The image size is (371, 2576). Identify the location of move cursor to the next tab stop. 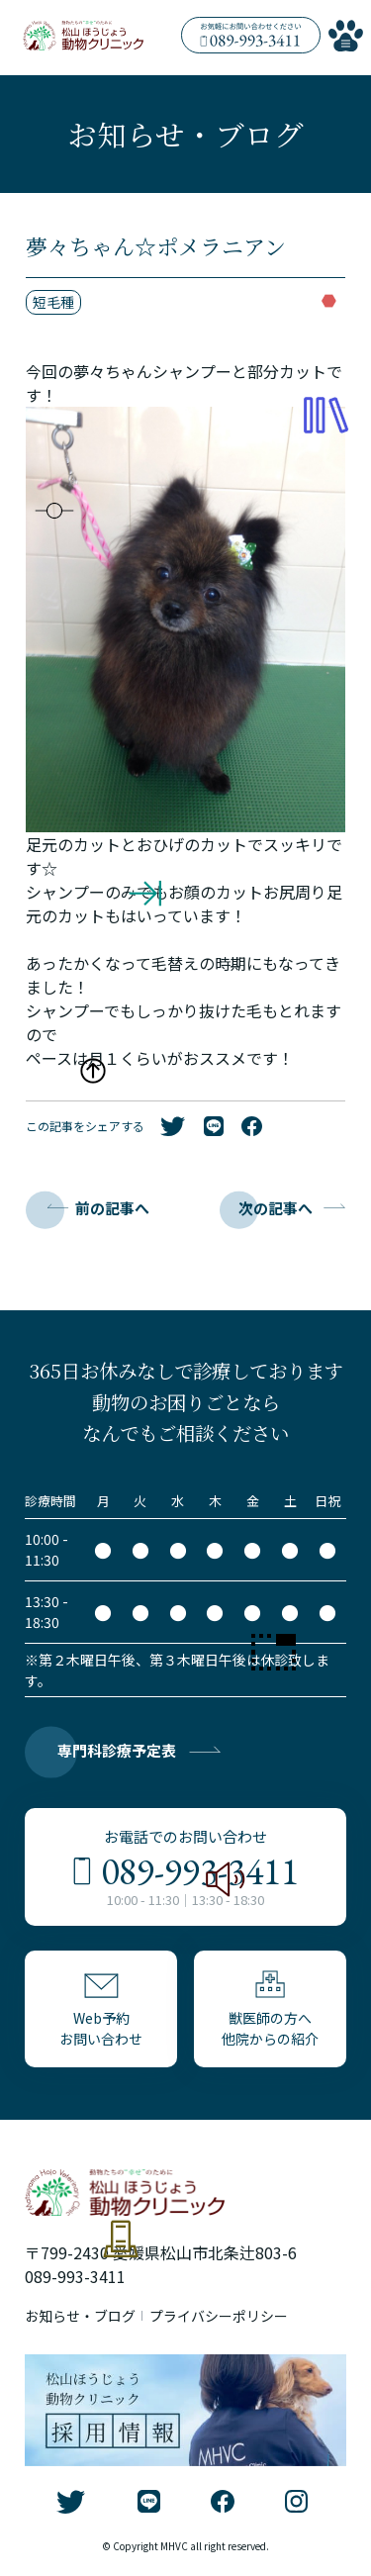
(142, 892).